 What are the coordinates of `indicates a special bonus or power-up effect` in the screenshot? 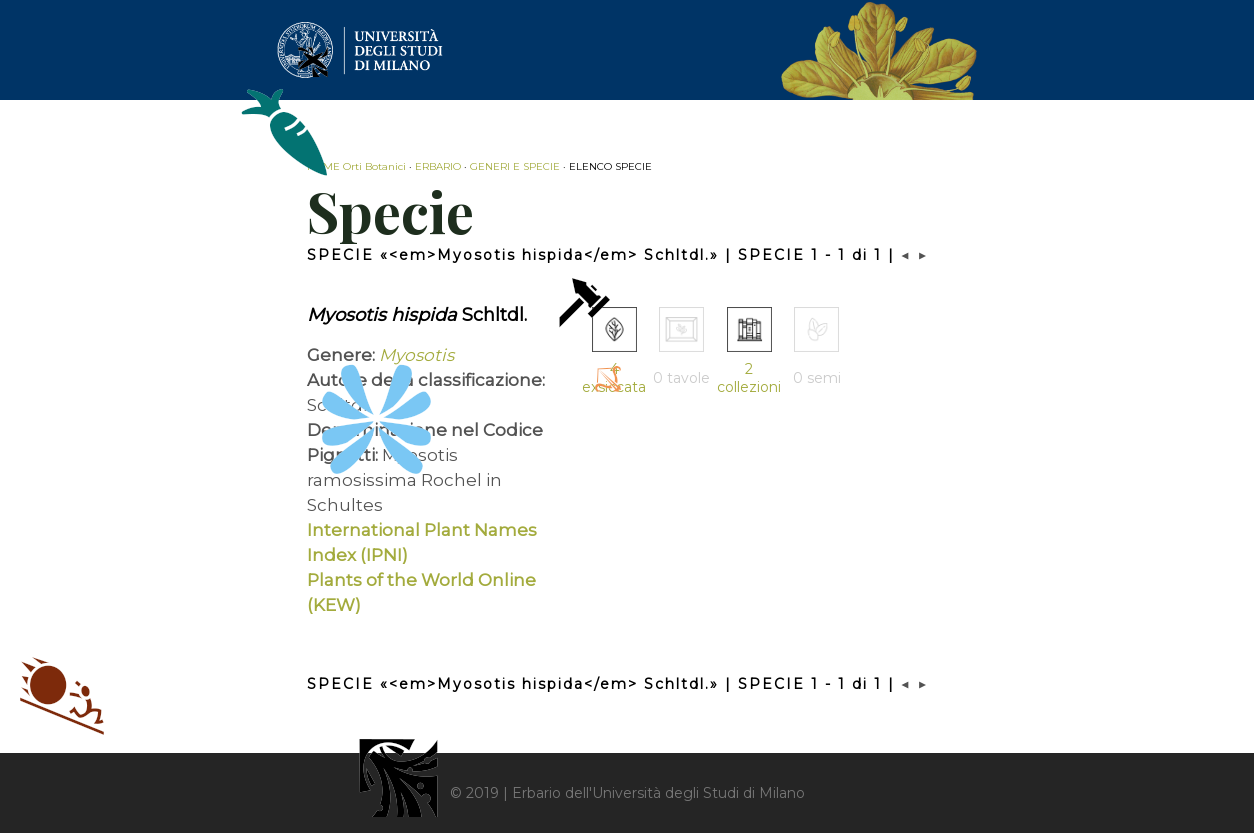 It's located at (313, 62).